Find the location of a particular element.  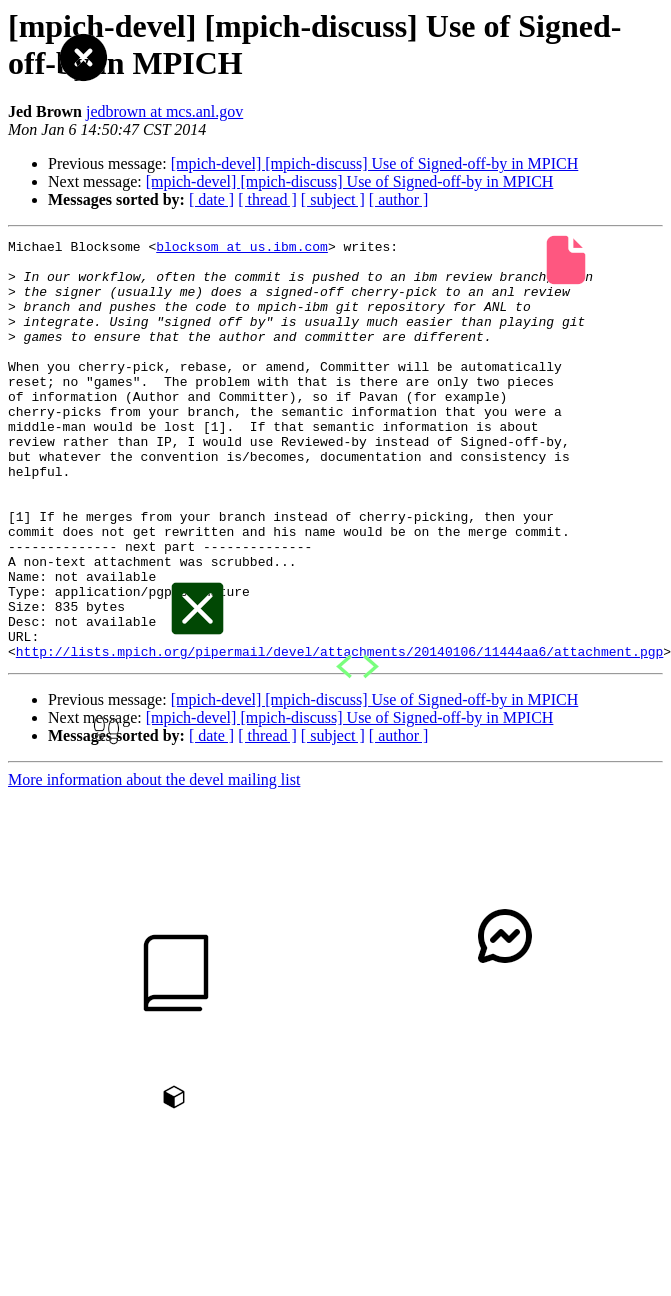

close or dismiss a dialog is located at coordinates (83, 57).